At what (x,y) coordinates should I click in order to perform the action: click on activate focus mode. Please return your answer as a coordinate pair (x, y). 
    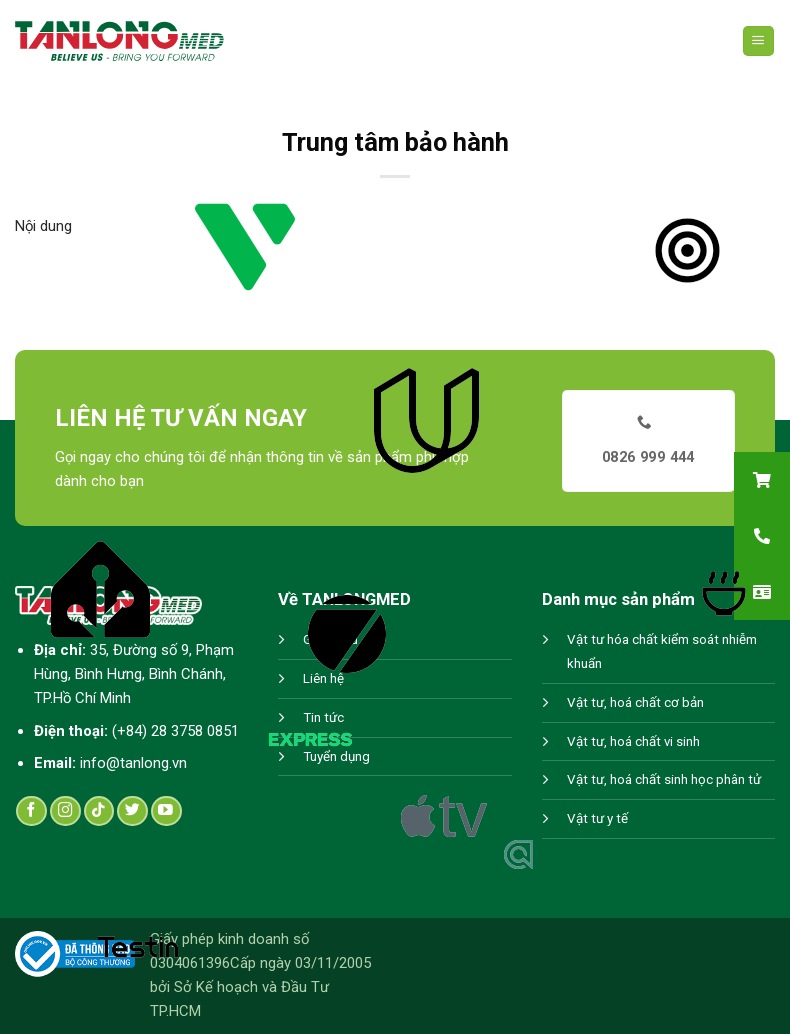
    Looking at the image, I should click on (687, 250).